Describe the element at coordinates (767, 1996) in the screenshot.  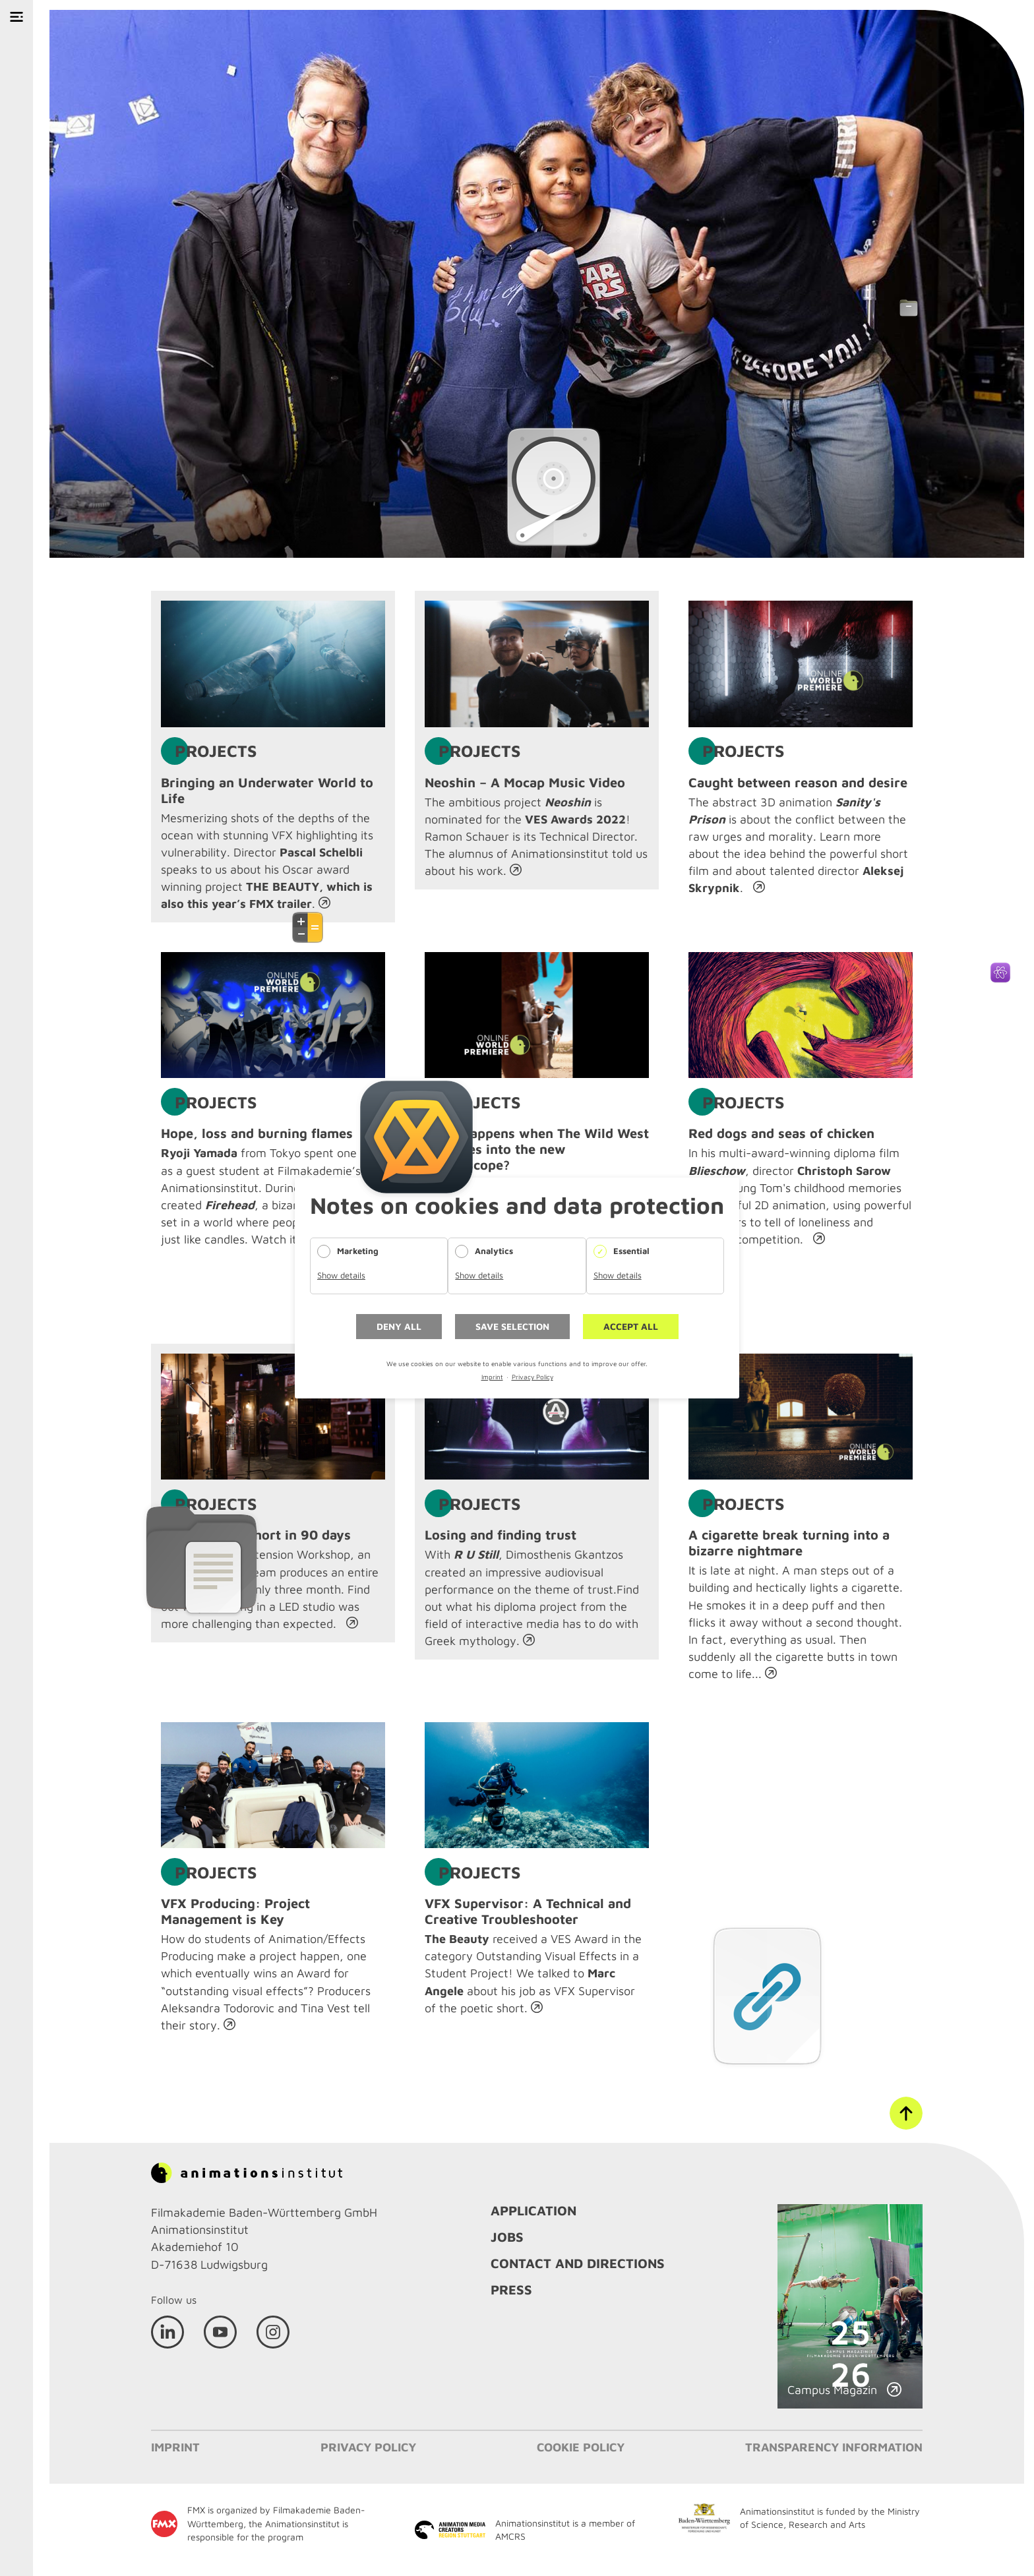
I see `a windows internet shortcut file` at that location.